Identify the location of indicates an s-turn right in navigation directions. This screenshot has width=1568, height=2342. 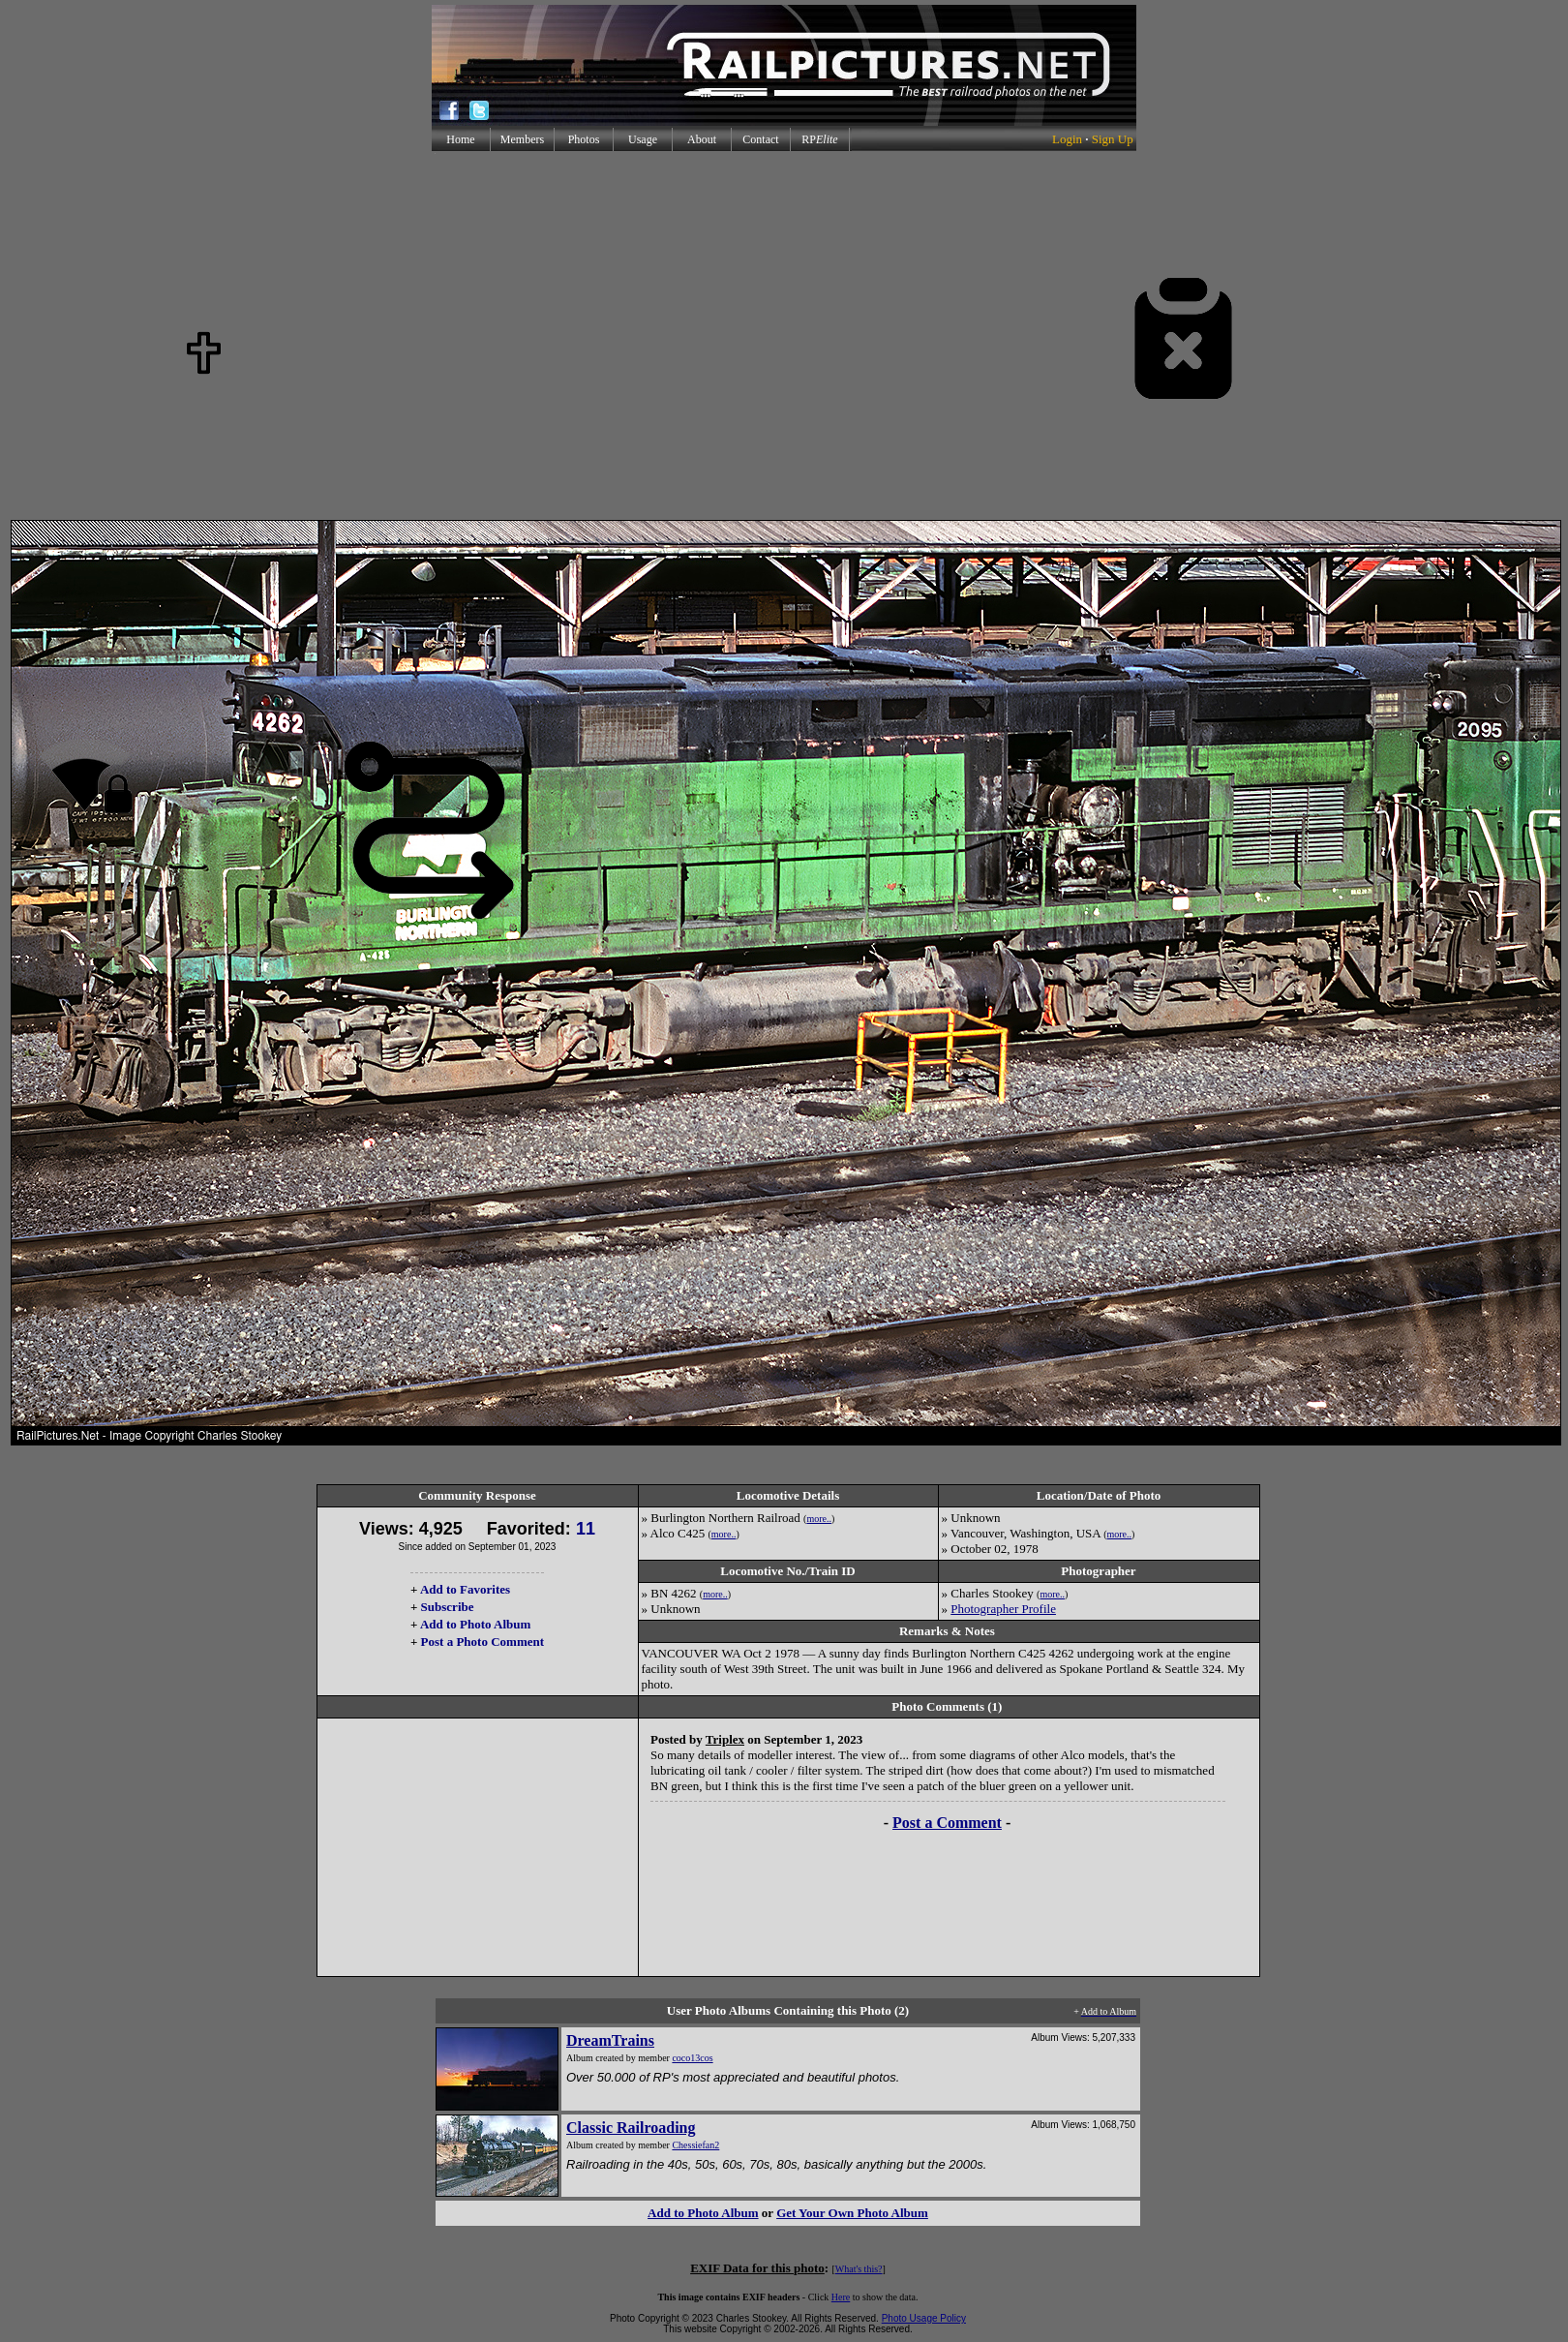
(429, 826).